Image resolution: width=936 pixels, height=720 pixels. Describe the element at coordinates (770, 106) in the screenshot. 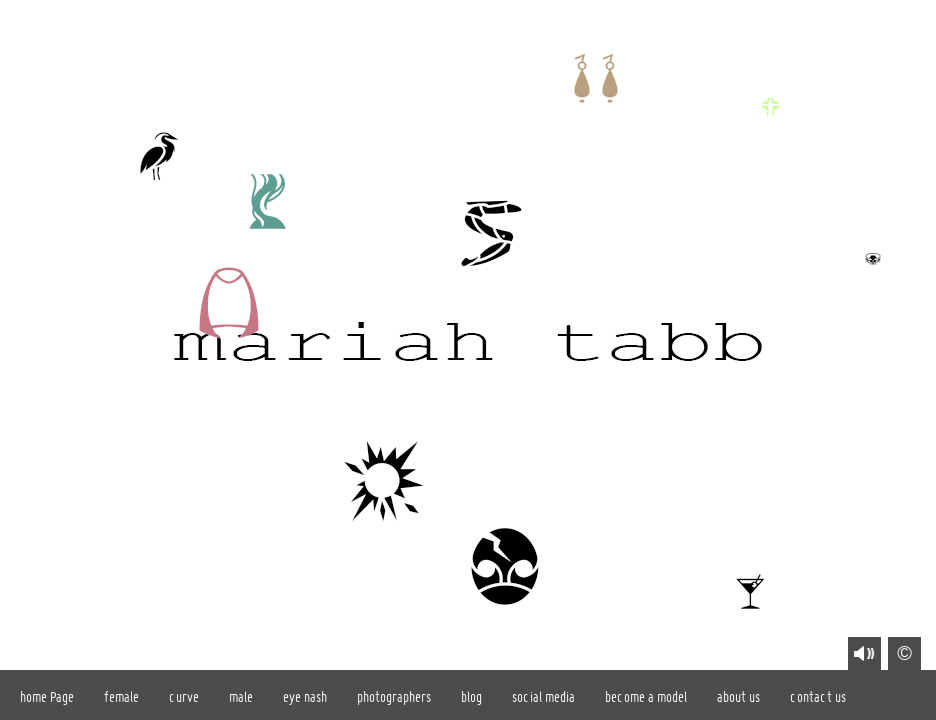

I see `indicates player has an active power-up or buff` at that location.